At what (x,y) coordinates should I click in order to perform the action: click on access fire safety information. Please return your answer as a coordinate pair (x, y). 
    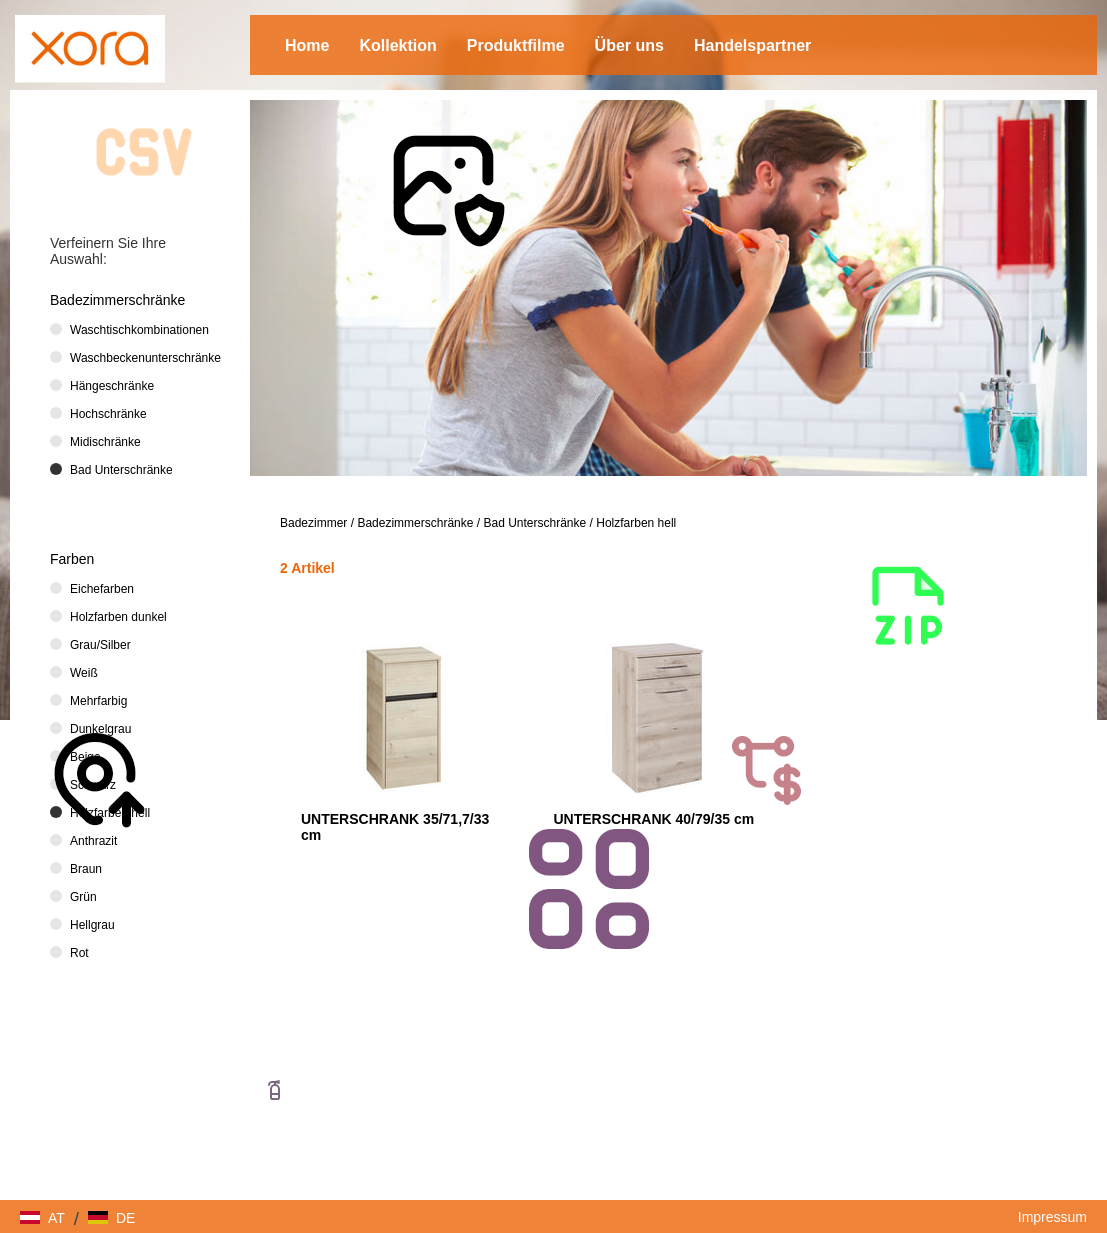
    Looking at the image, I should click on (275, 1090).